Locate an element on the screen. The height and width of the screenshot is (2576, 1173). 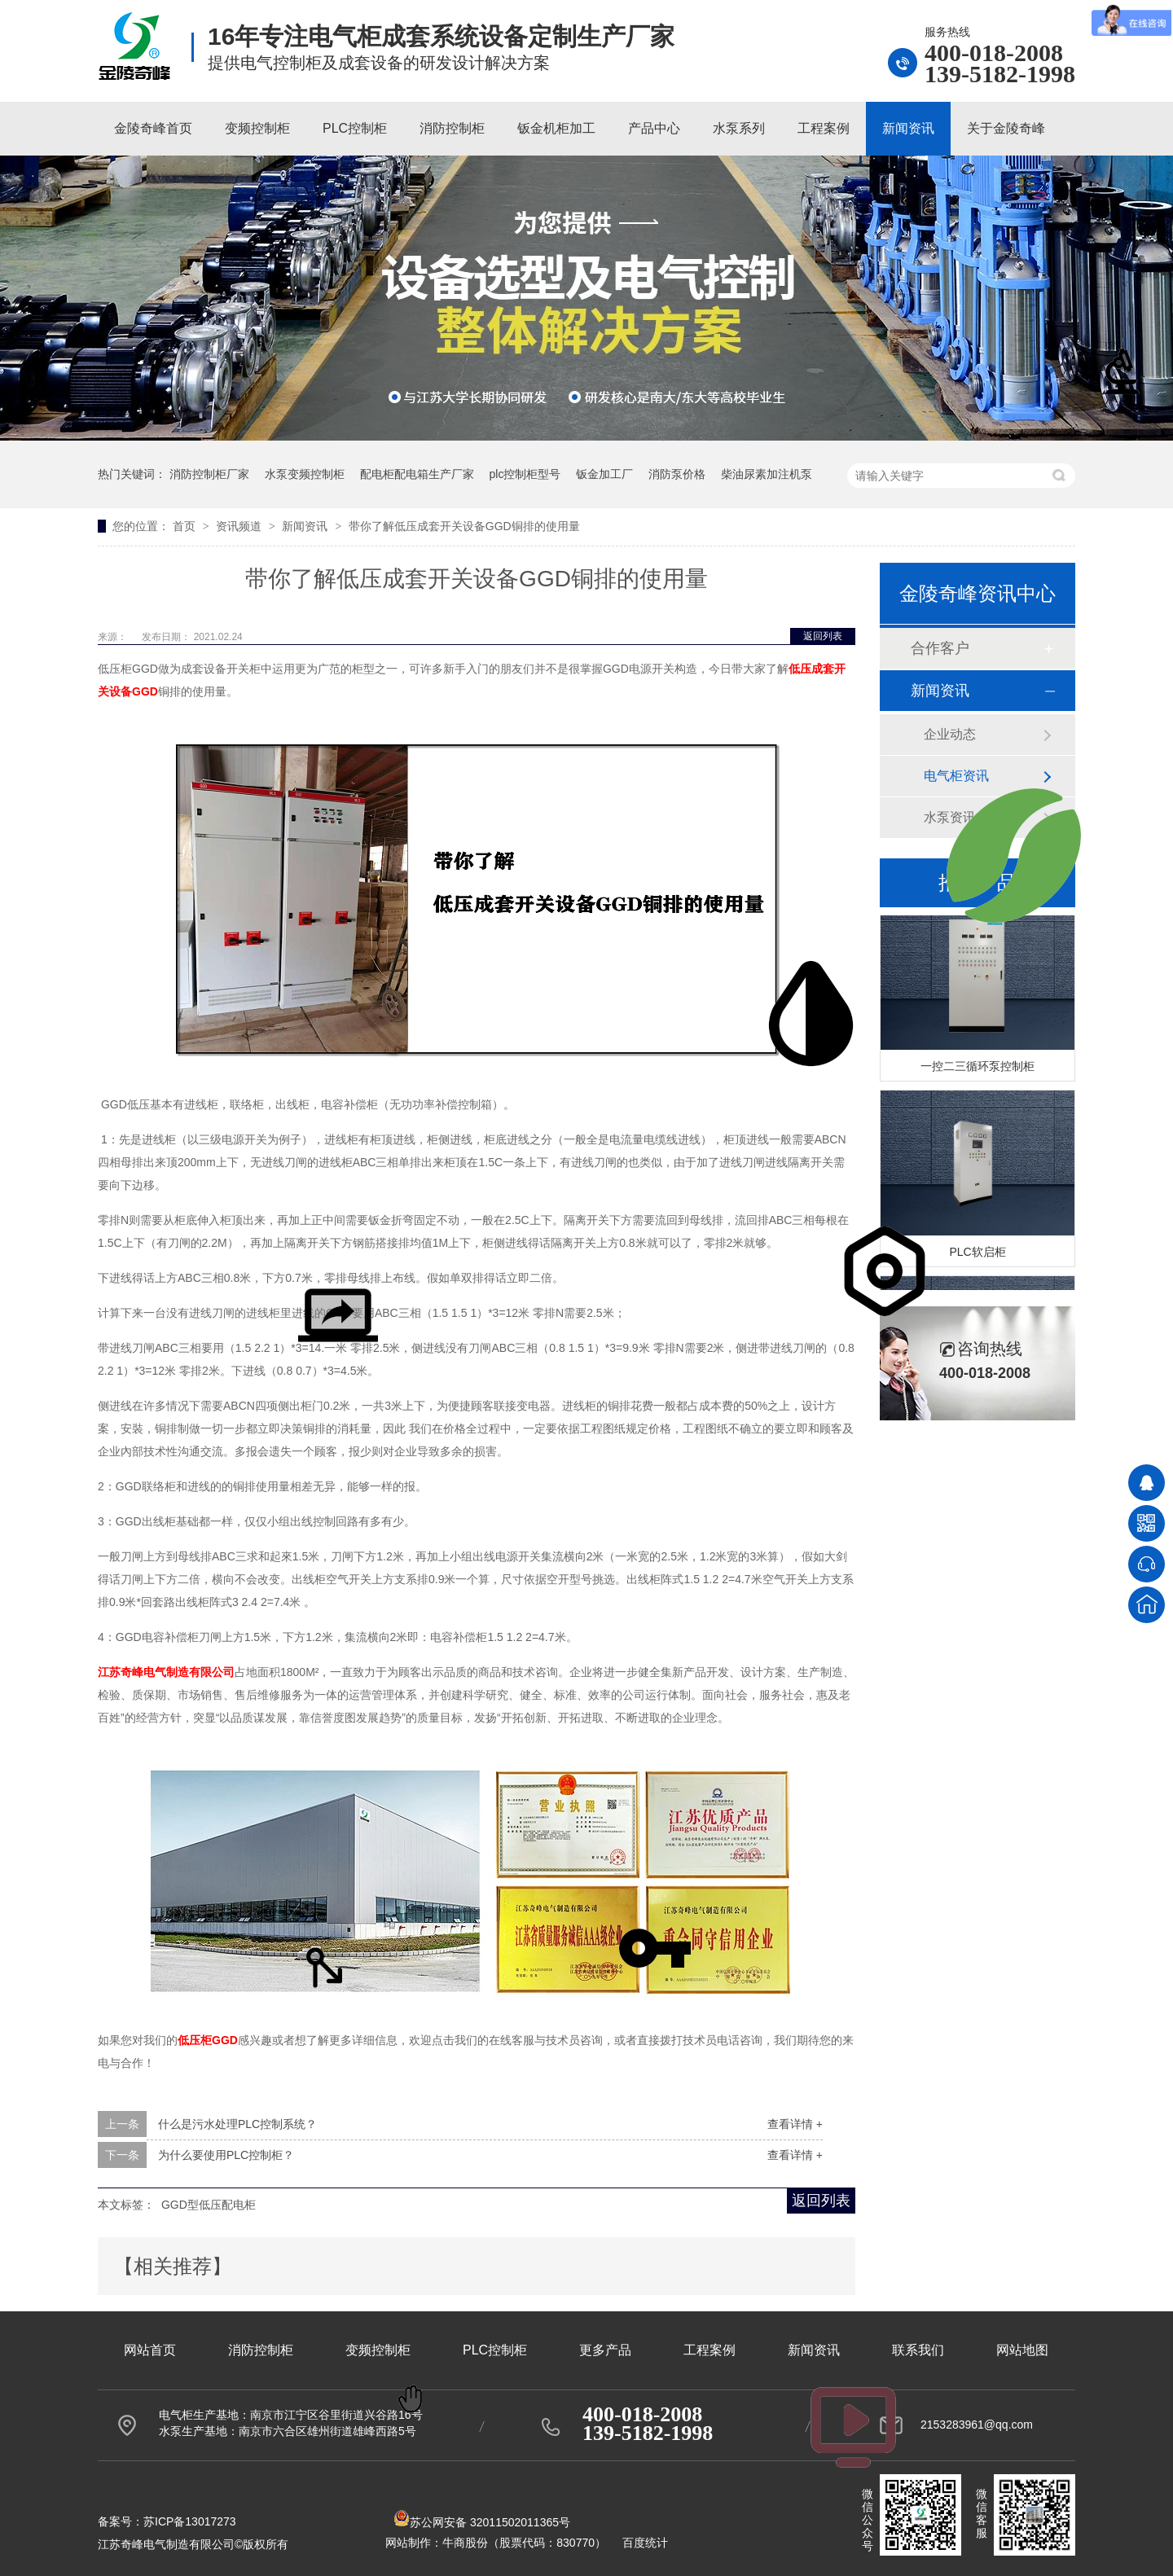
play video on monitor or screen is located at coordinates (853, 2423).